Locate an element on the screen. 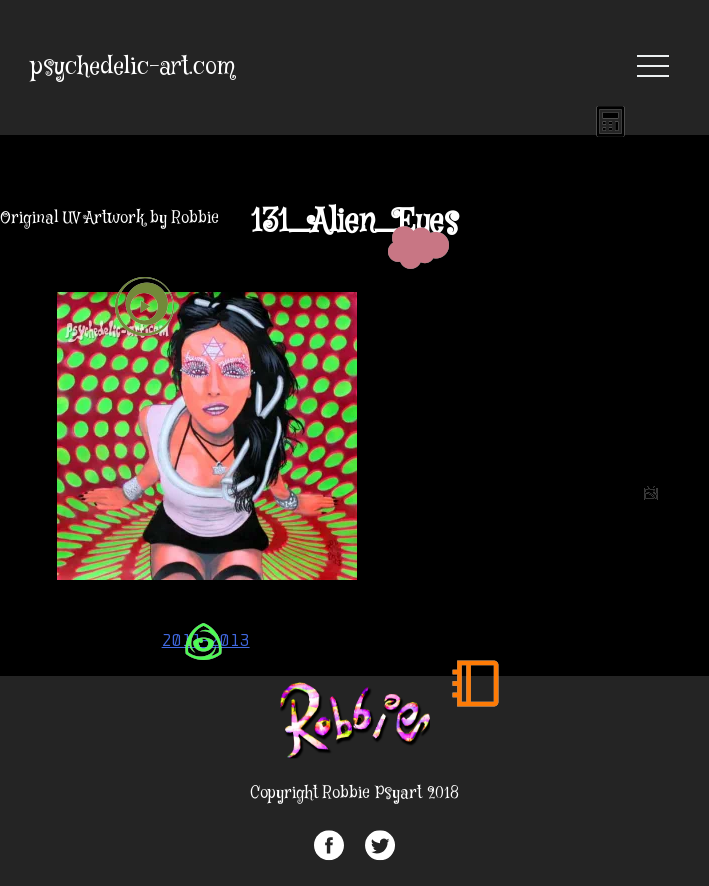 Image resolution: width=709 pixels, height=886 pixels. open Salesforce CRM app is located at coordinates (418, 247).